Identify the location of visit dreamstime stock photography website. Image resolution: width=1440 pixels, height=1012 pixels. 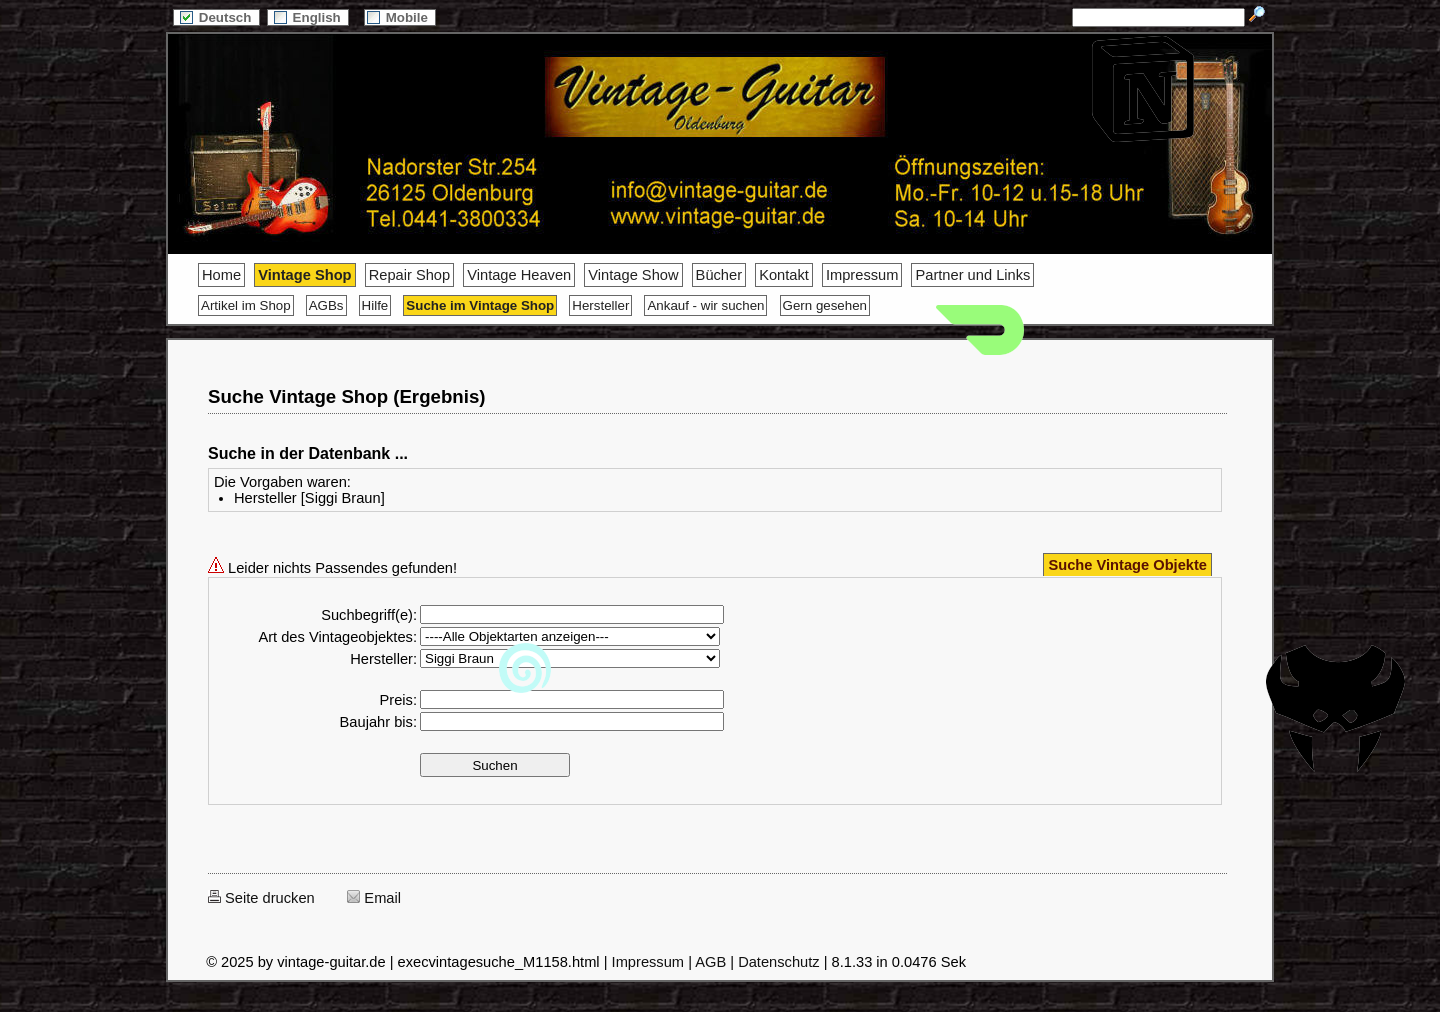
(525, 668).